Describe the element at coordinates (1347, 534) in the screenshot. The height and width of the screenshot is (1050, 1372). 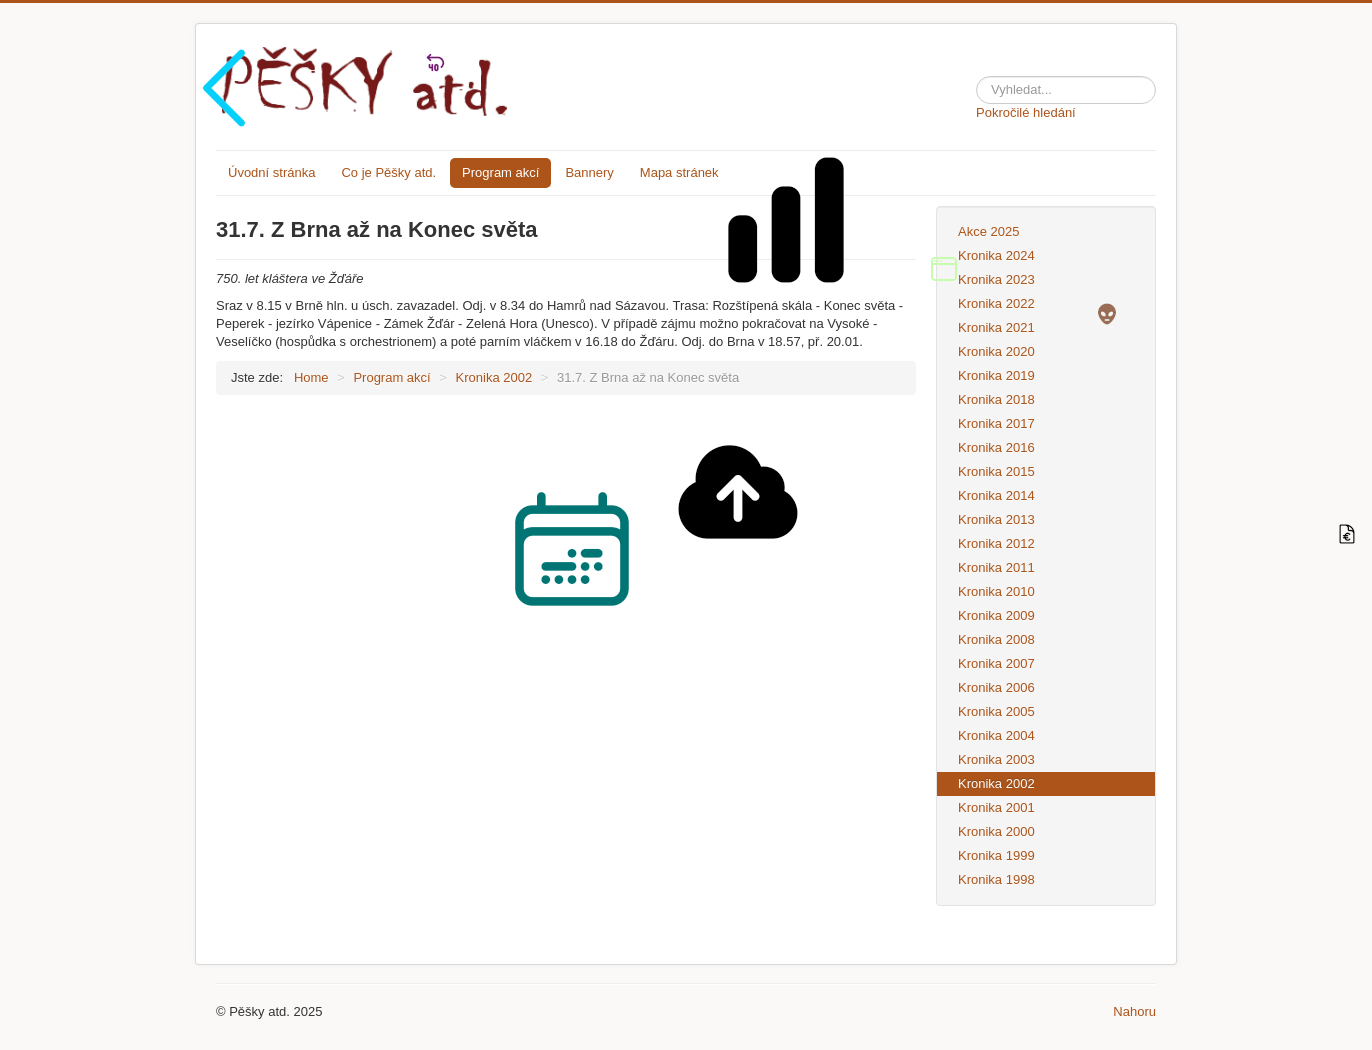
I see `view euro invoice or financial document` at that location.